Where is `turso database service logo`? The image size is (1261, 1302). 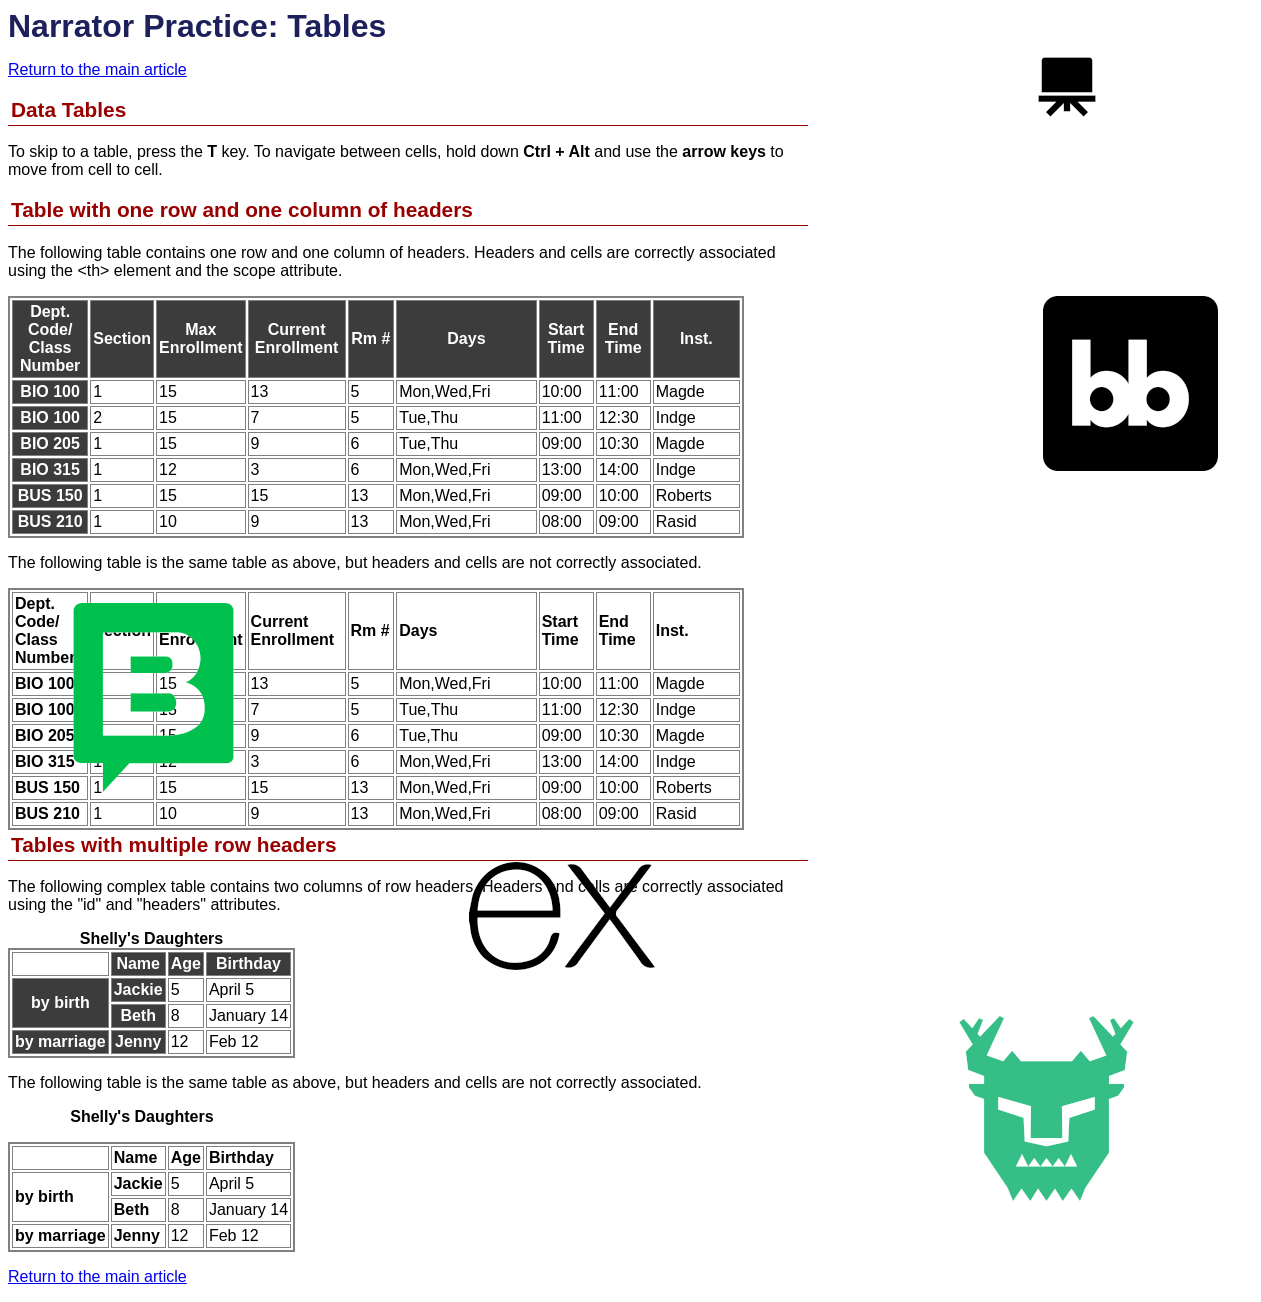 turso database service logo is located at coordinates (1046, 1108).